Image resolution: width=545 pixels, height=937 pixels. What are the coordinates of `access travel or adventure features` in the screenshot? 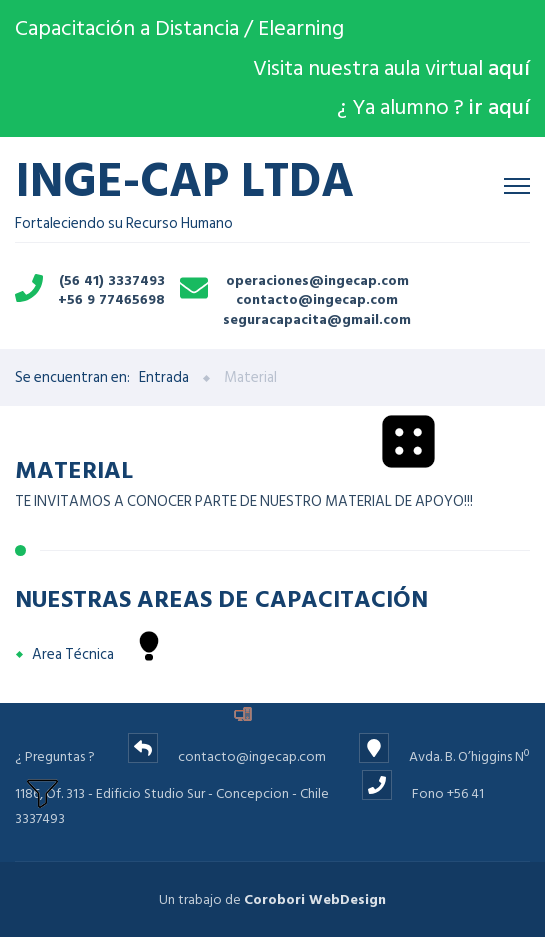 It's located at (149, 646).